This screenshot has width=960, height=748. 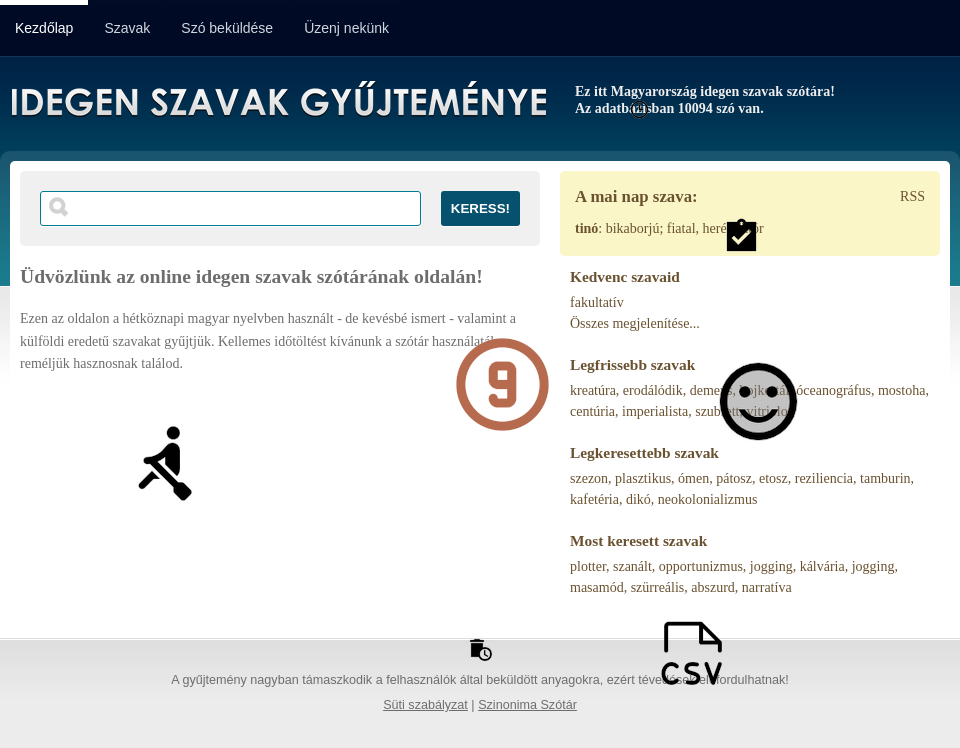 What do you see at coordinates (693, 656) in the screenshot?
I see `open or view a CSV file` at bounding box center [693, 656].